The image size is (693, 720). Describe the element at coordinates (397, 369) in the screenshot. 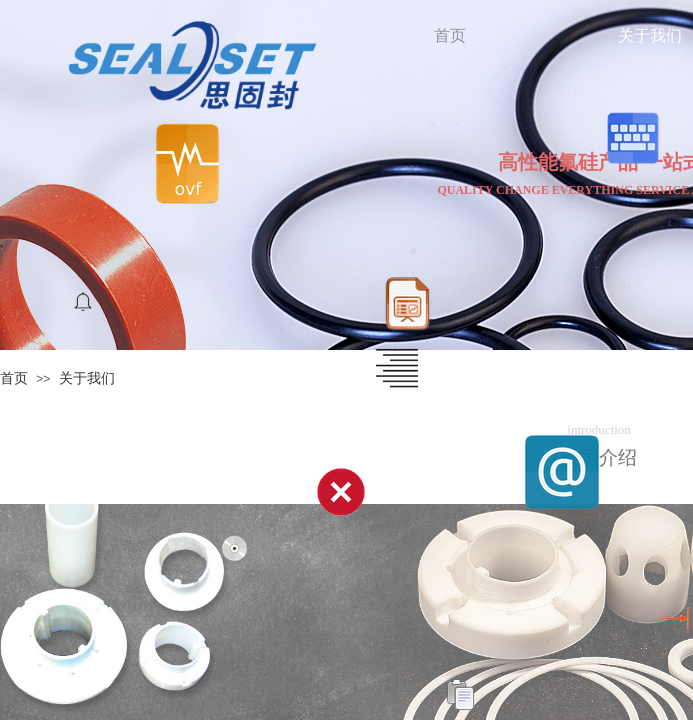

I see `align text to the right margin` at that location.